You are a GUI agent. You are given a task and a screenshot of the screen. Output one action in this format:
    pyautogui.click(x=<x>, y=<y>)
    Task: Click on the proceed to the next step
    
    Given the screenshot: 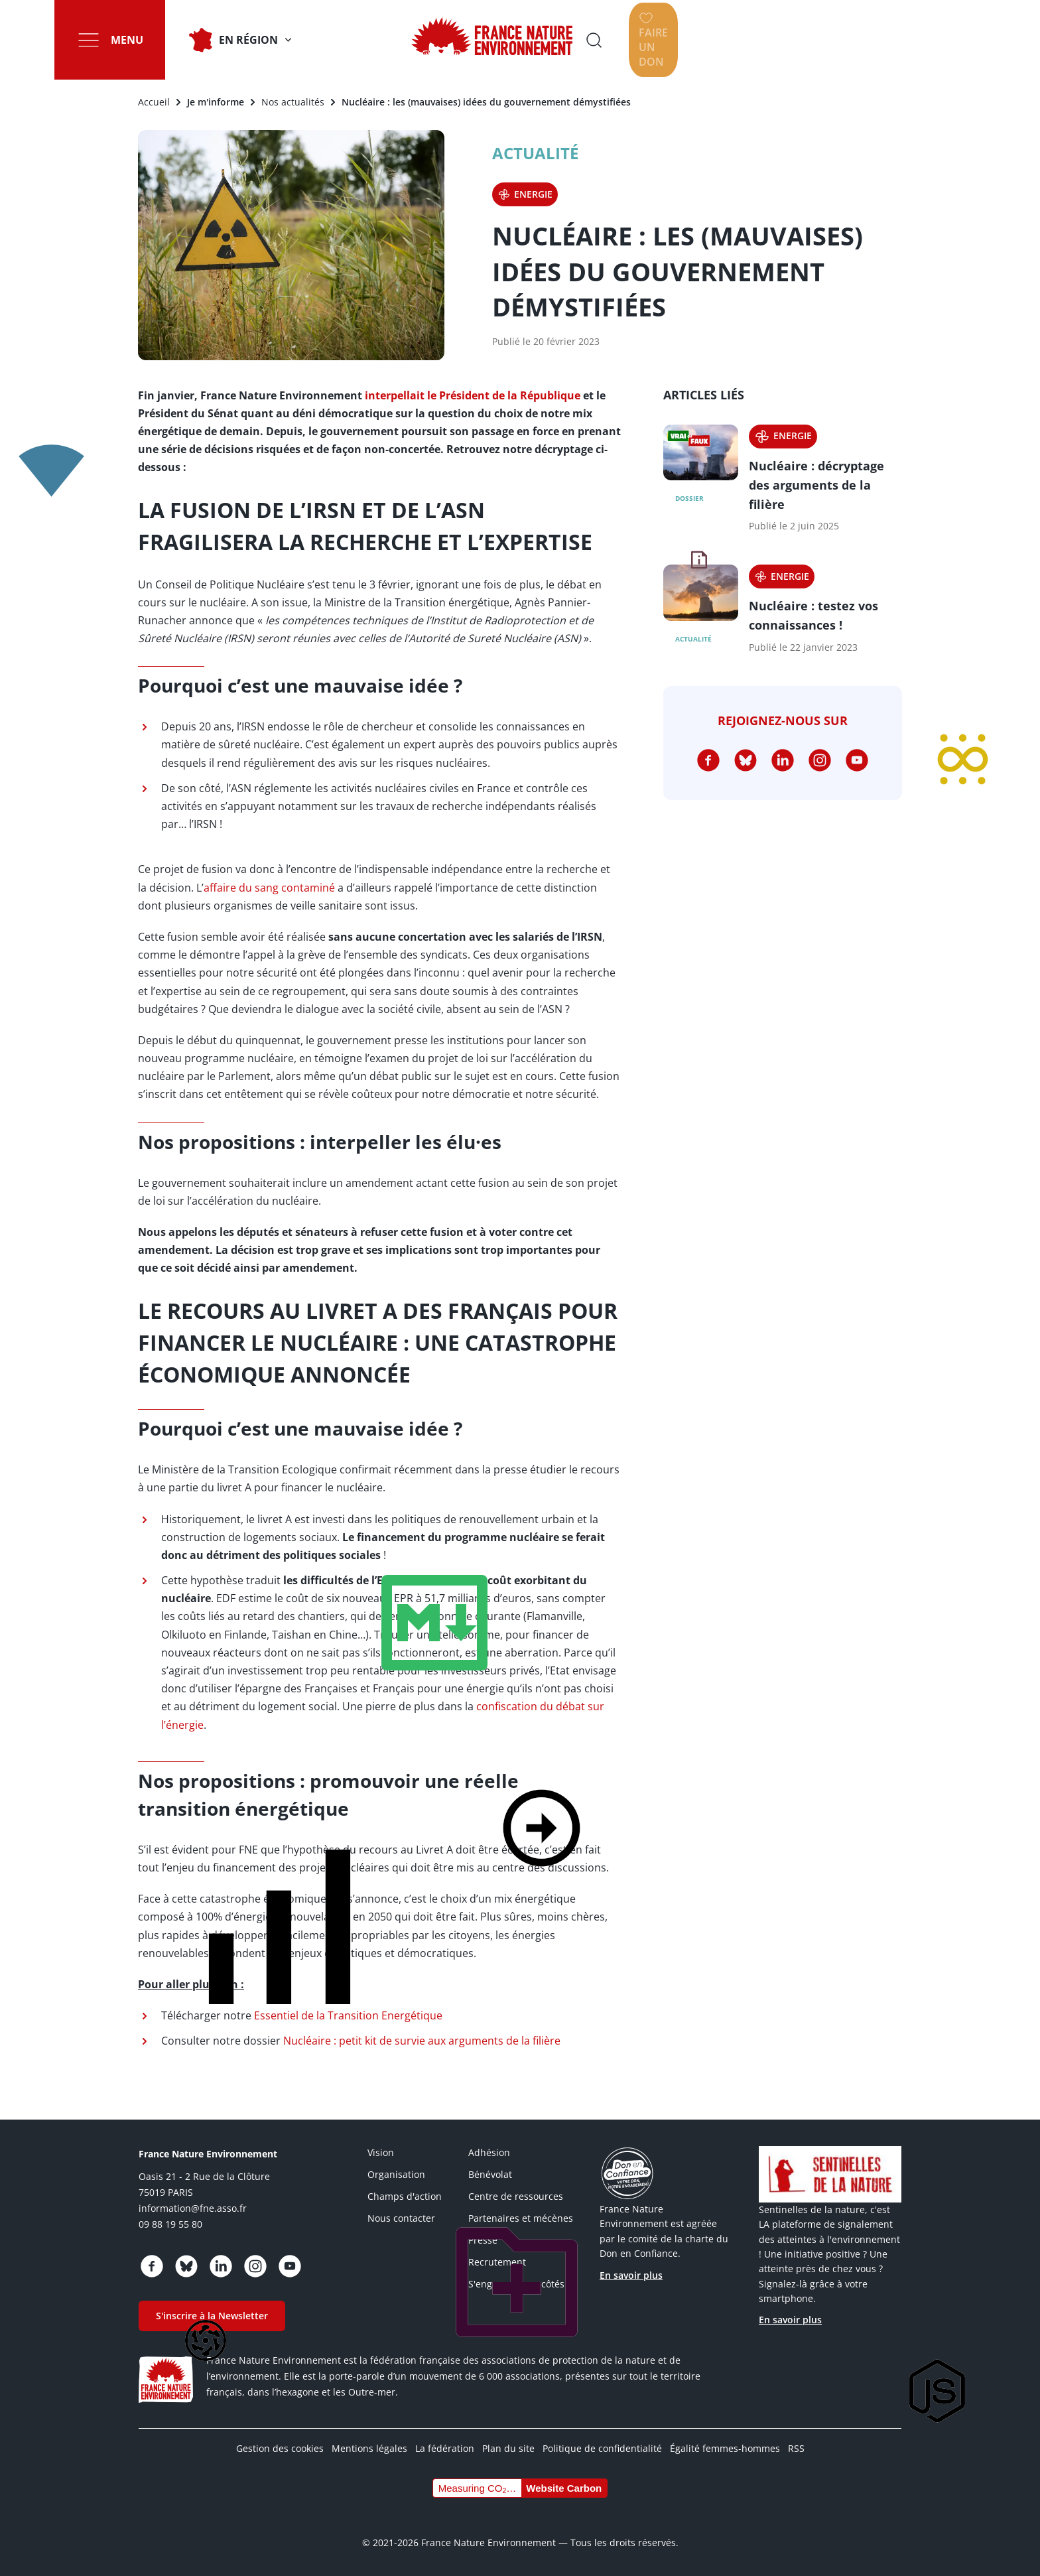 What is the action you would take?
    pyautogui.click(x=541, y=1828)
    